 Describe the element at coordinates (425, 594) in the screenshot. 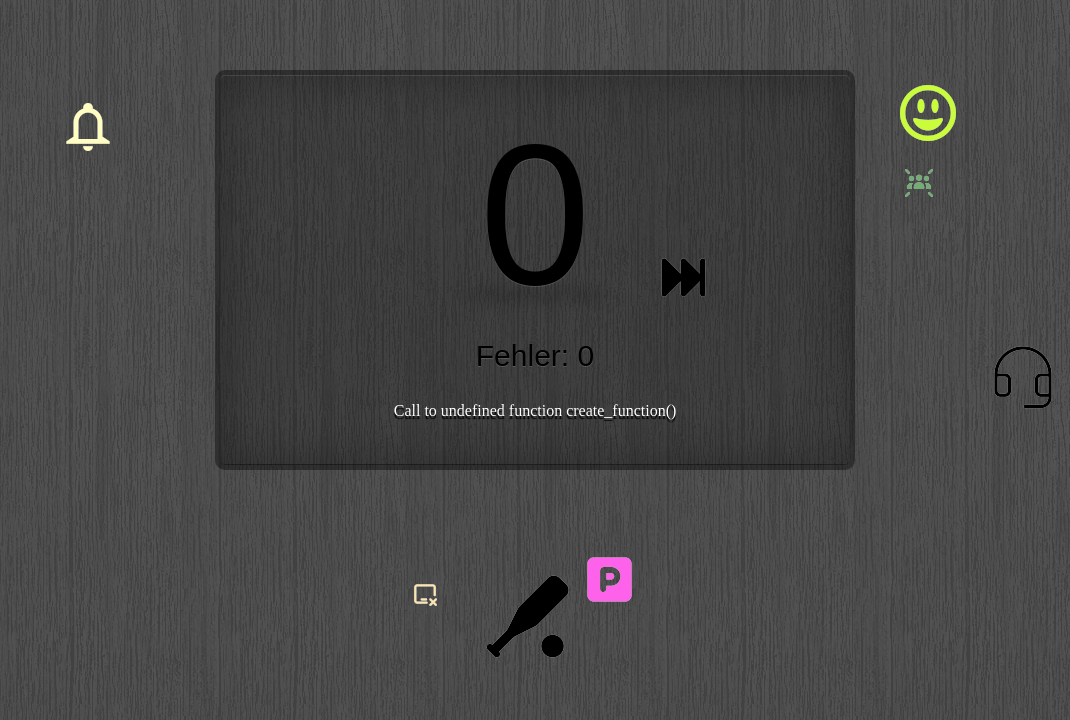

I see `disconnect or remove iPad from horizontal display` at that location.